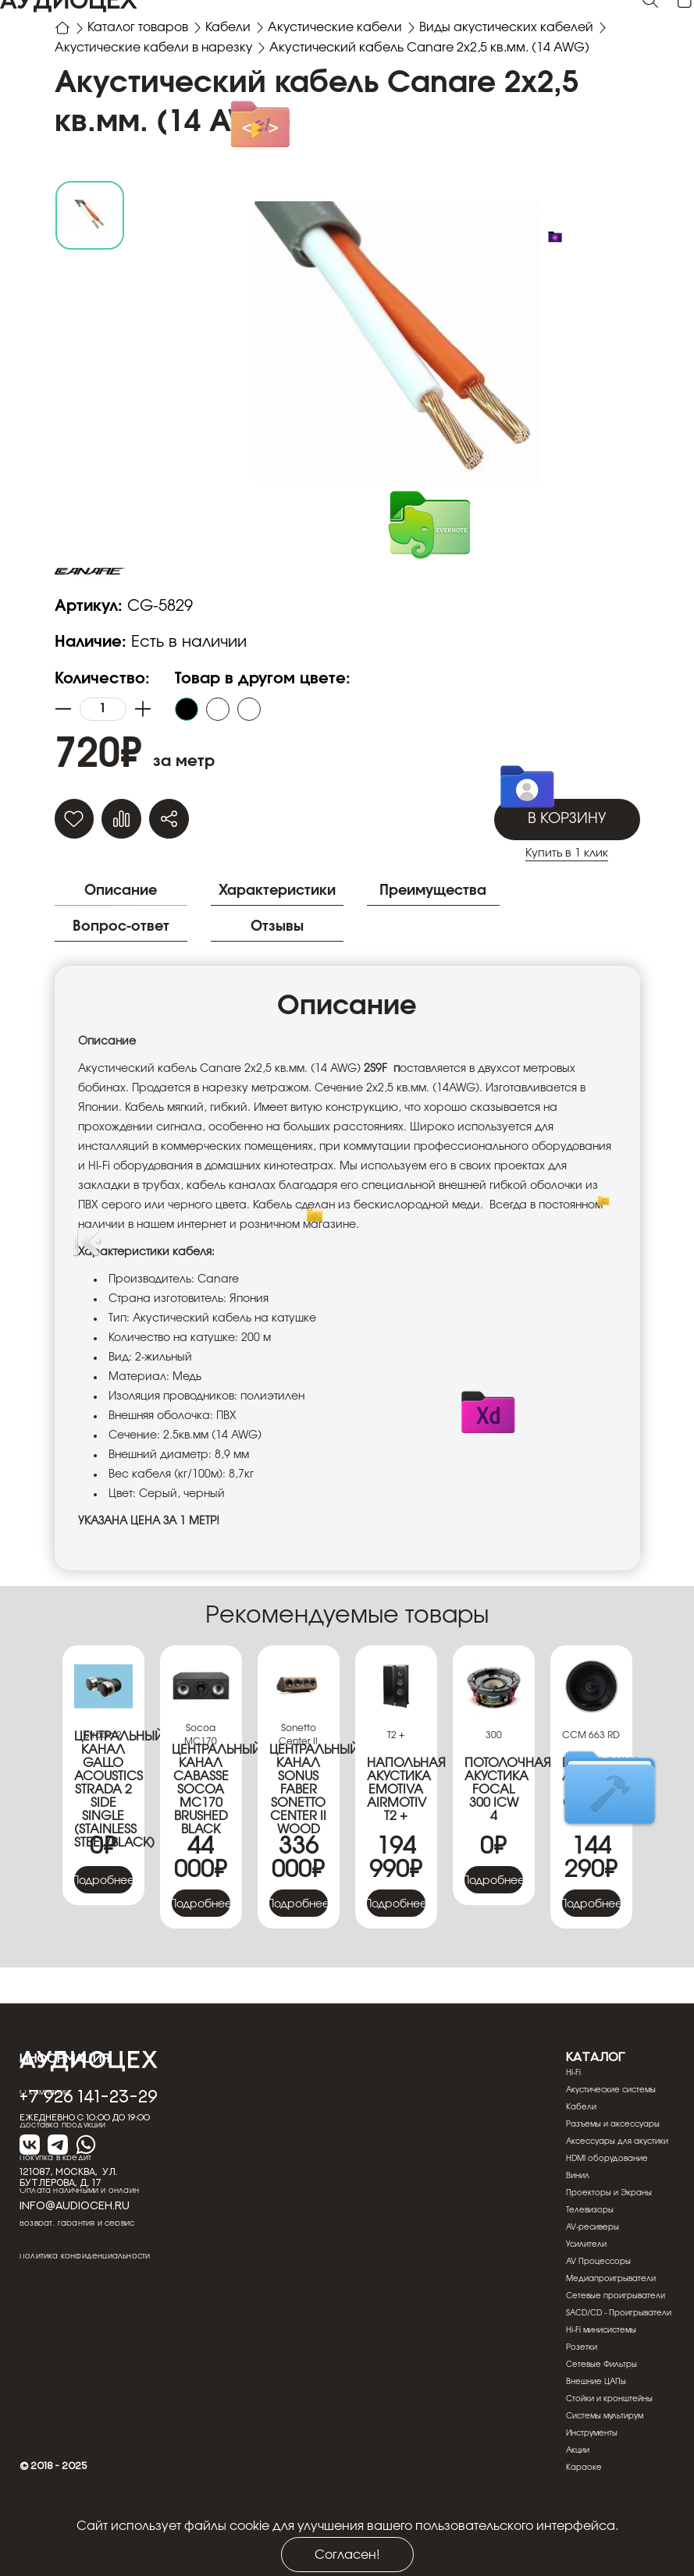 The height and width of the screenshot is (2576, 694). What do you see at coordinates (555, 237) in the screenshot?
I see `open wondershare demoair folder` at bounding box center [555, 237].